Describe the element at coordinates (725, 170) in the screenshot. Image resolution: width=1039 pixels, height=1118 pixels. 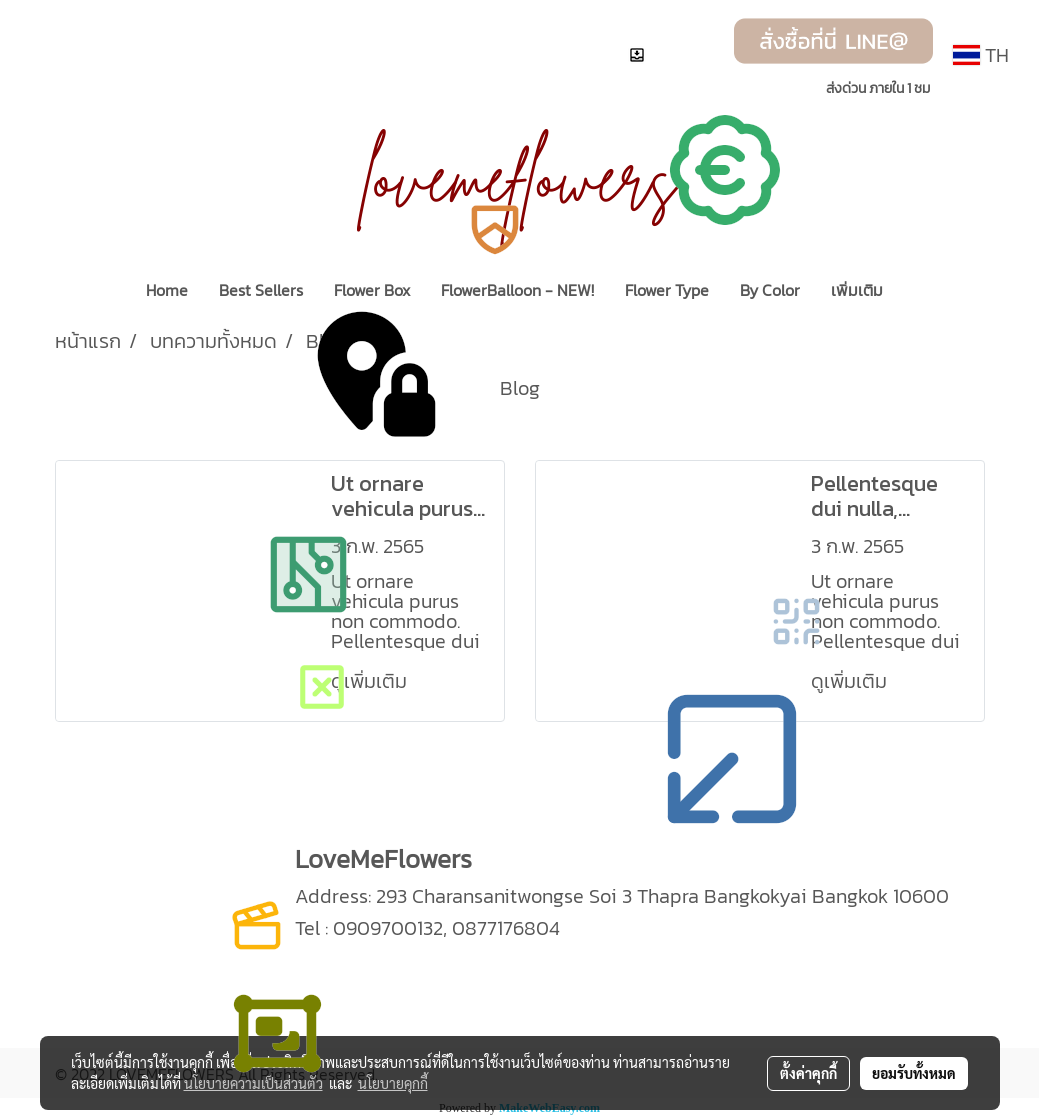
I see `indicates euro currency or pricing` at that location.